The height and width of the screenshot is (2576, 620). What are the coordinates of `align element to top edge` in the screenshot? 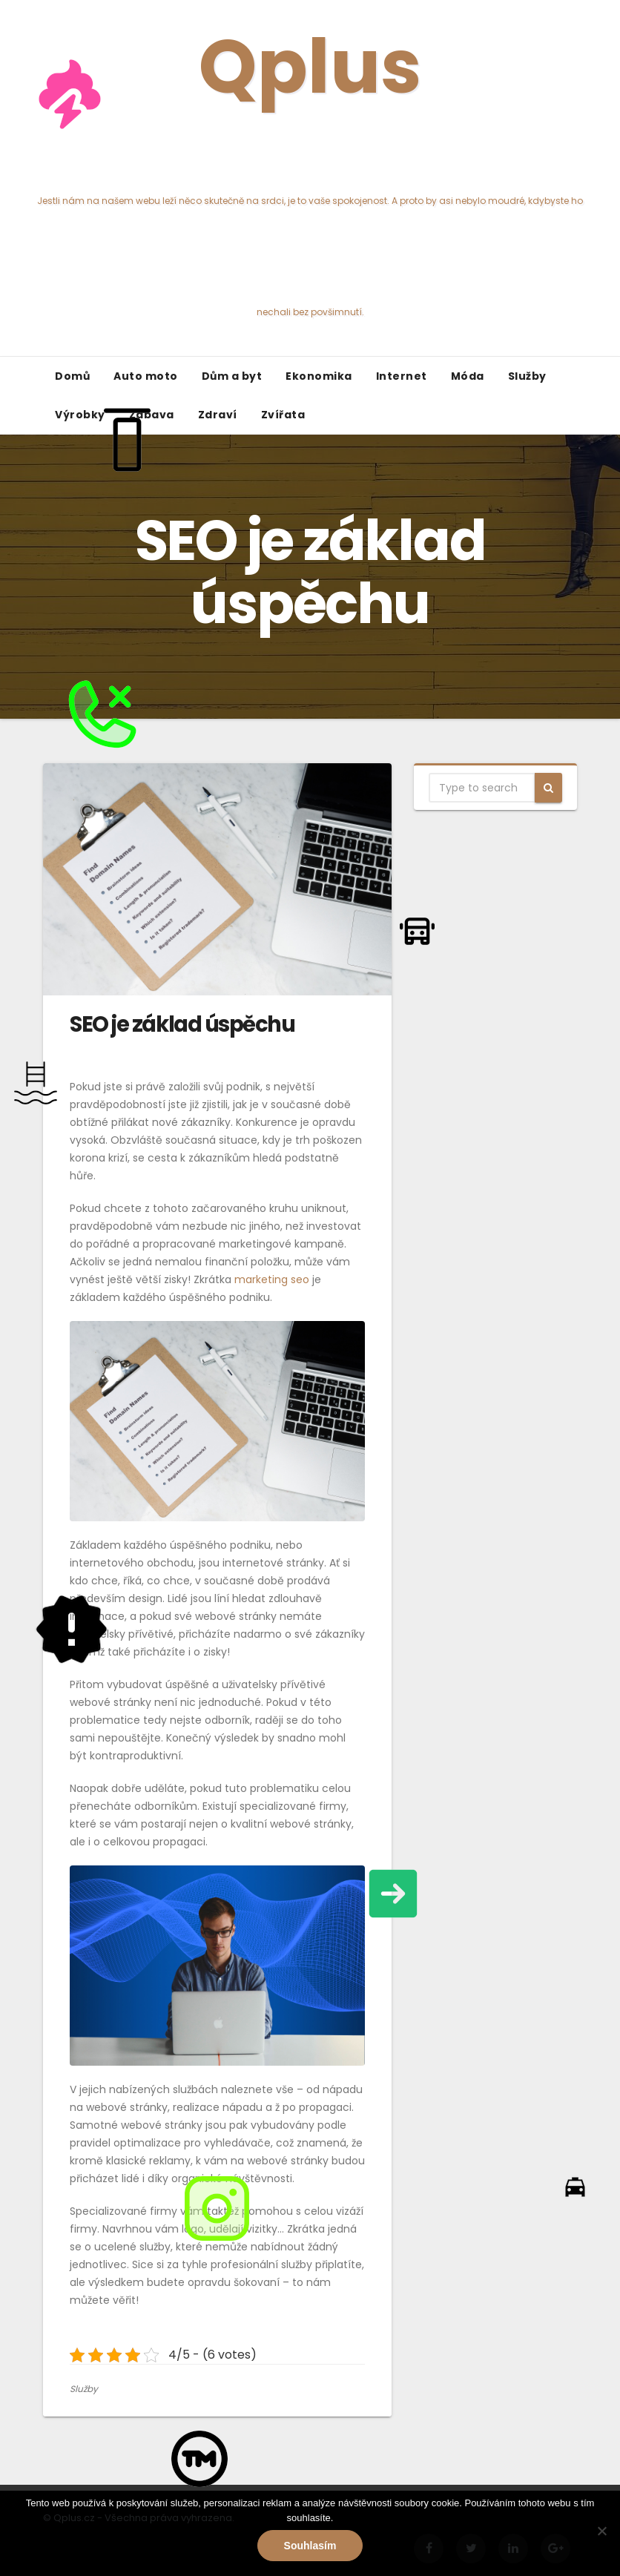 It's located at (127, 438).